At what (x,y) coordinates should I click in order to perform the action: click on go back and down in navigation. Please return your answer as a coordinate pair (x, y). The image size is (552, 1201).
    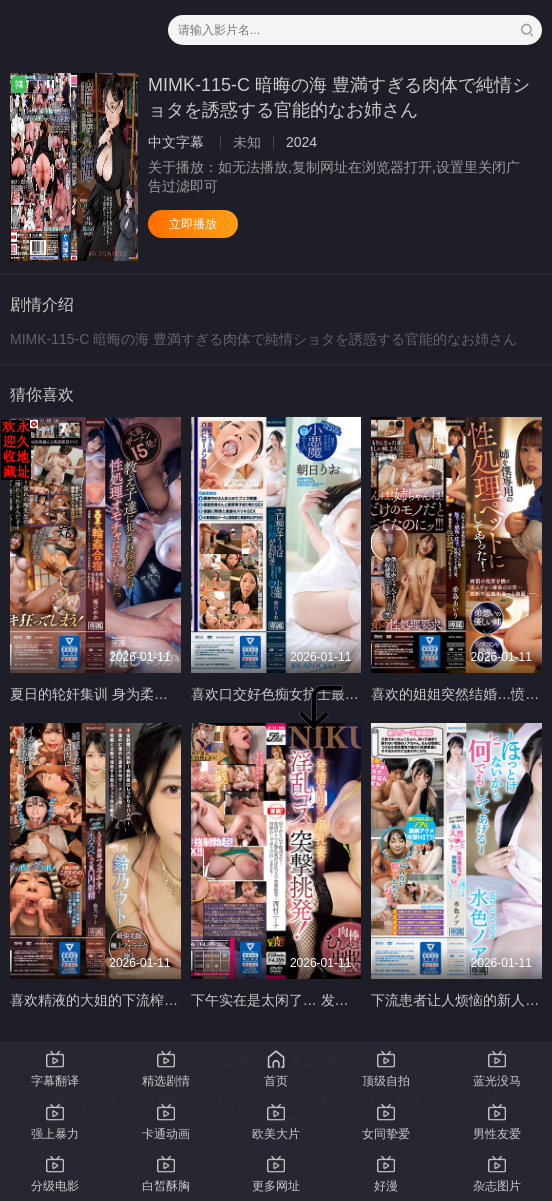
    Looking at the image, I should click on (321, 707).